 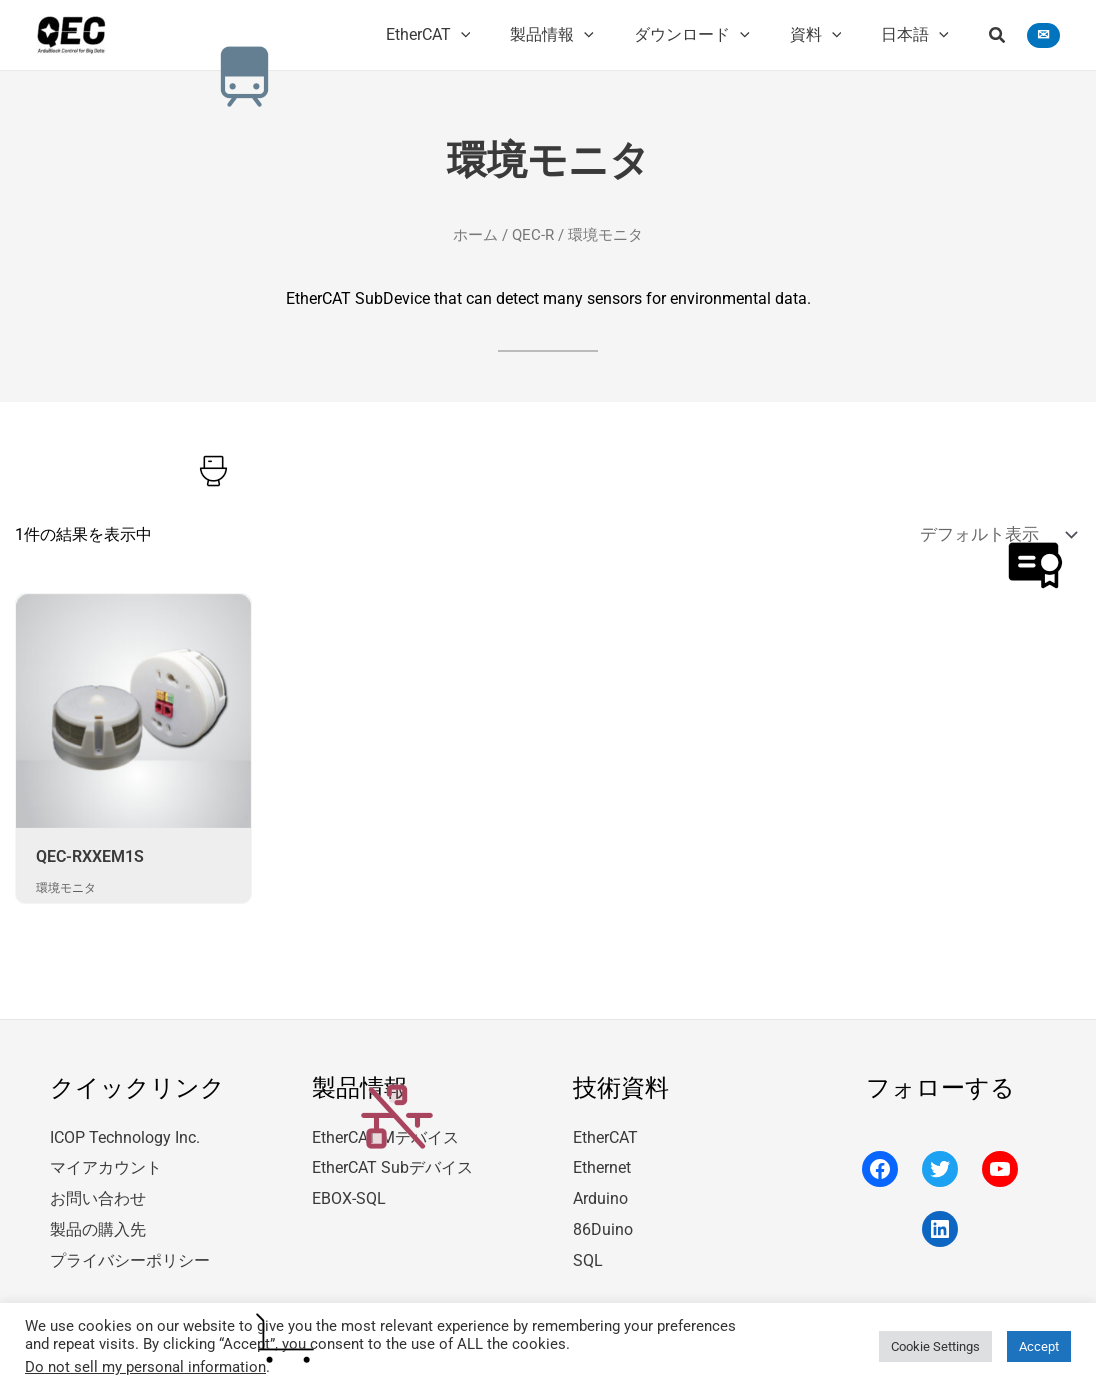 What do you see at coordinates (284, 1335) in the screenshot?
I see `view shopping cart` at bounding box center [284, 1335].